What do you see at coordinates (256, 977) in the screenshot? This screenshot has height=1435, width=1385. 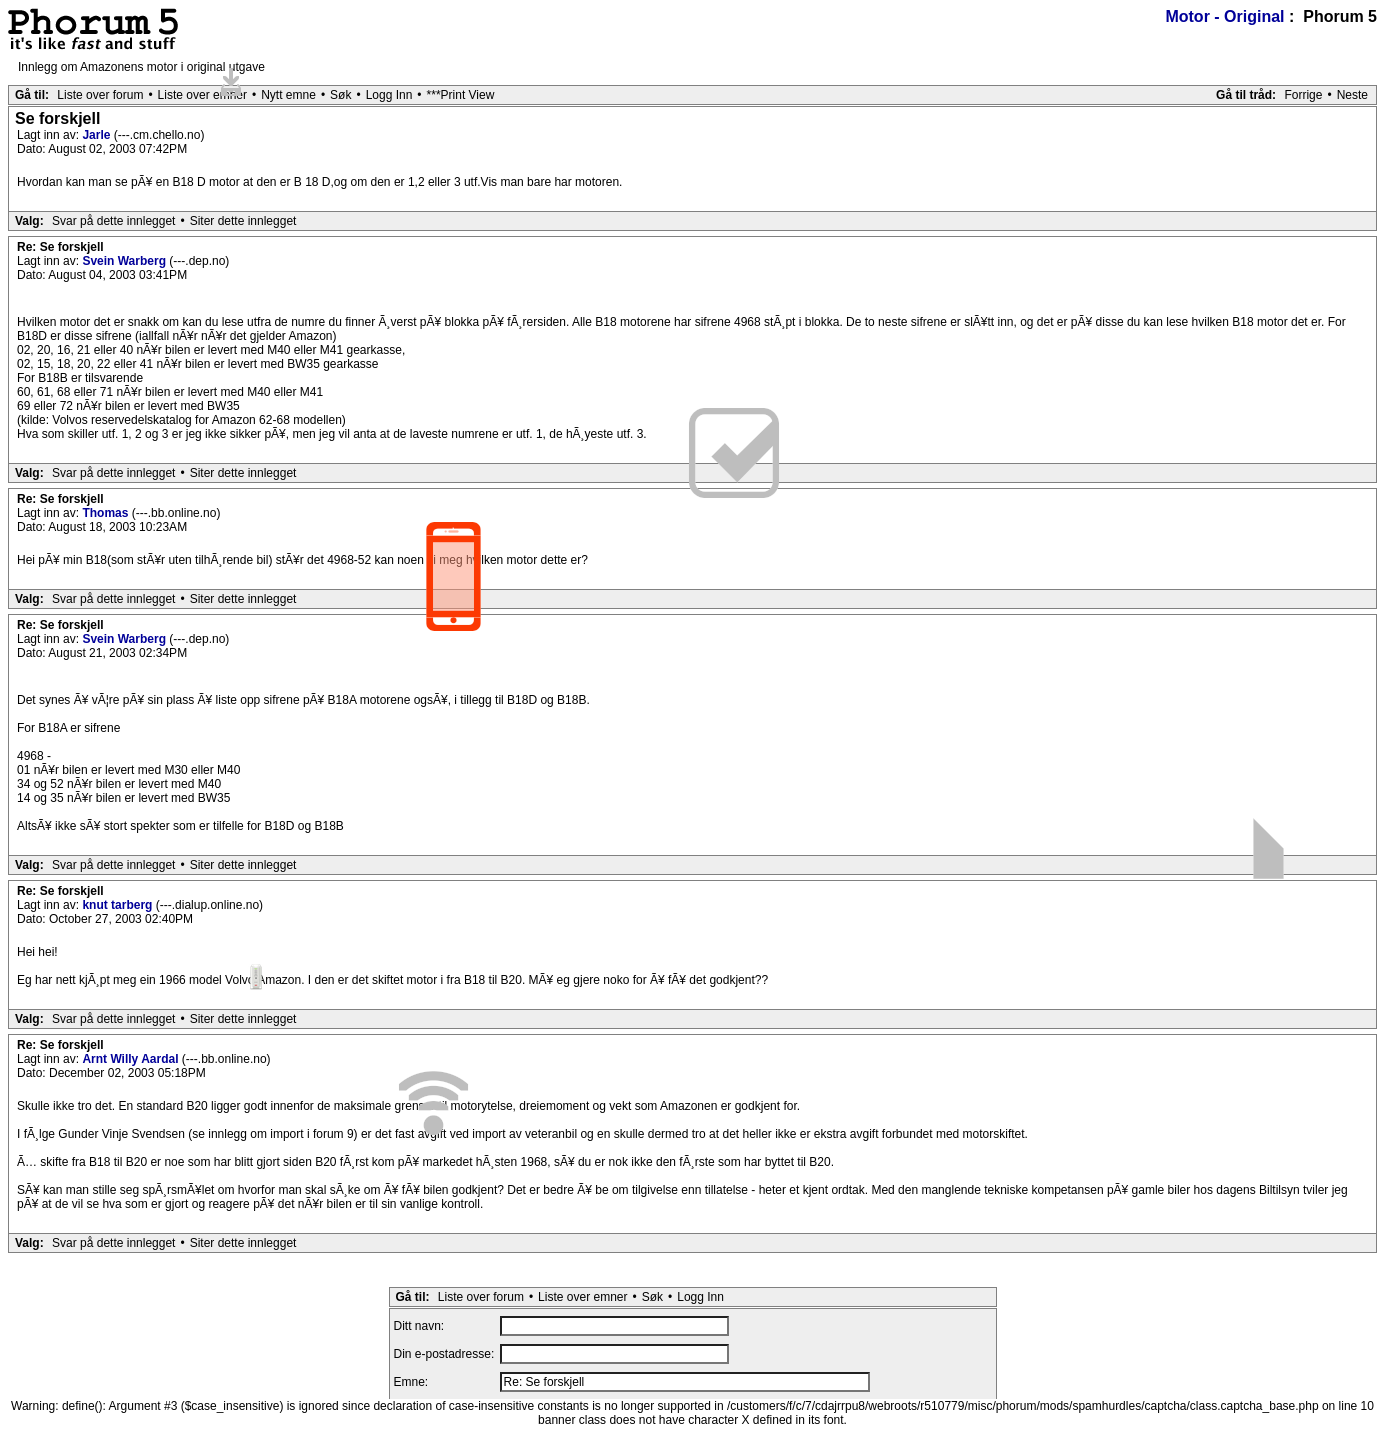 I see `indicates UPS battery backup device connected` at bounding box center [256, 977].